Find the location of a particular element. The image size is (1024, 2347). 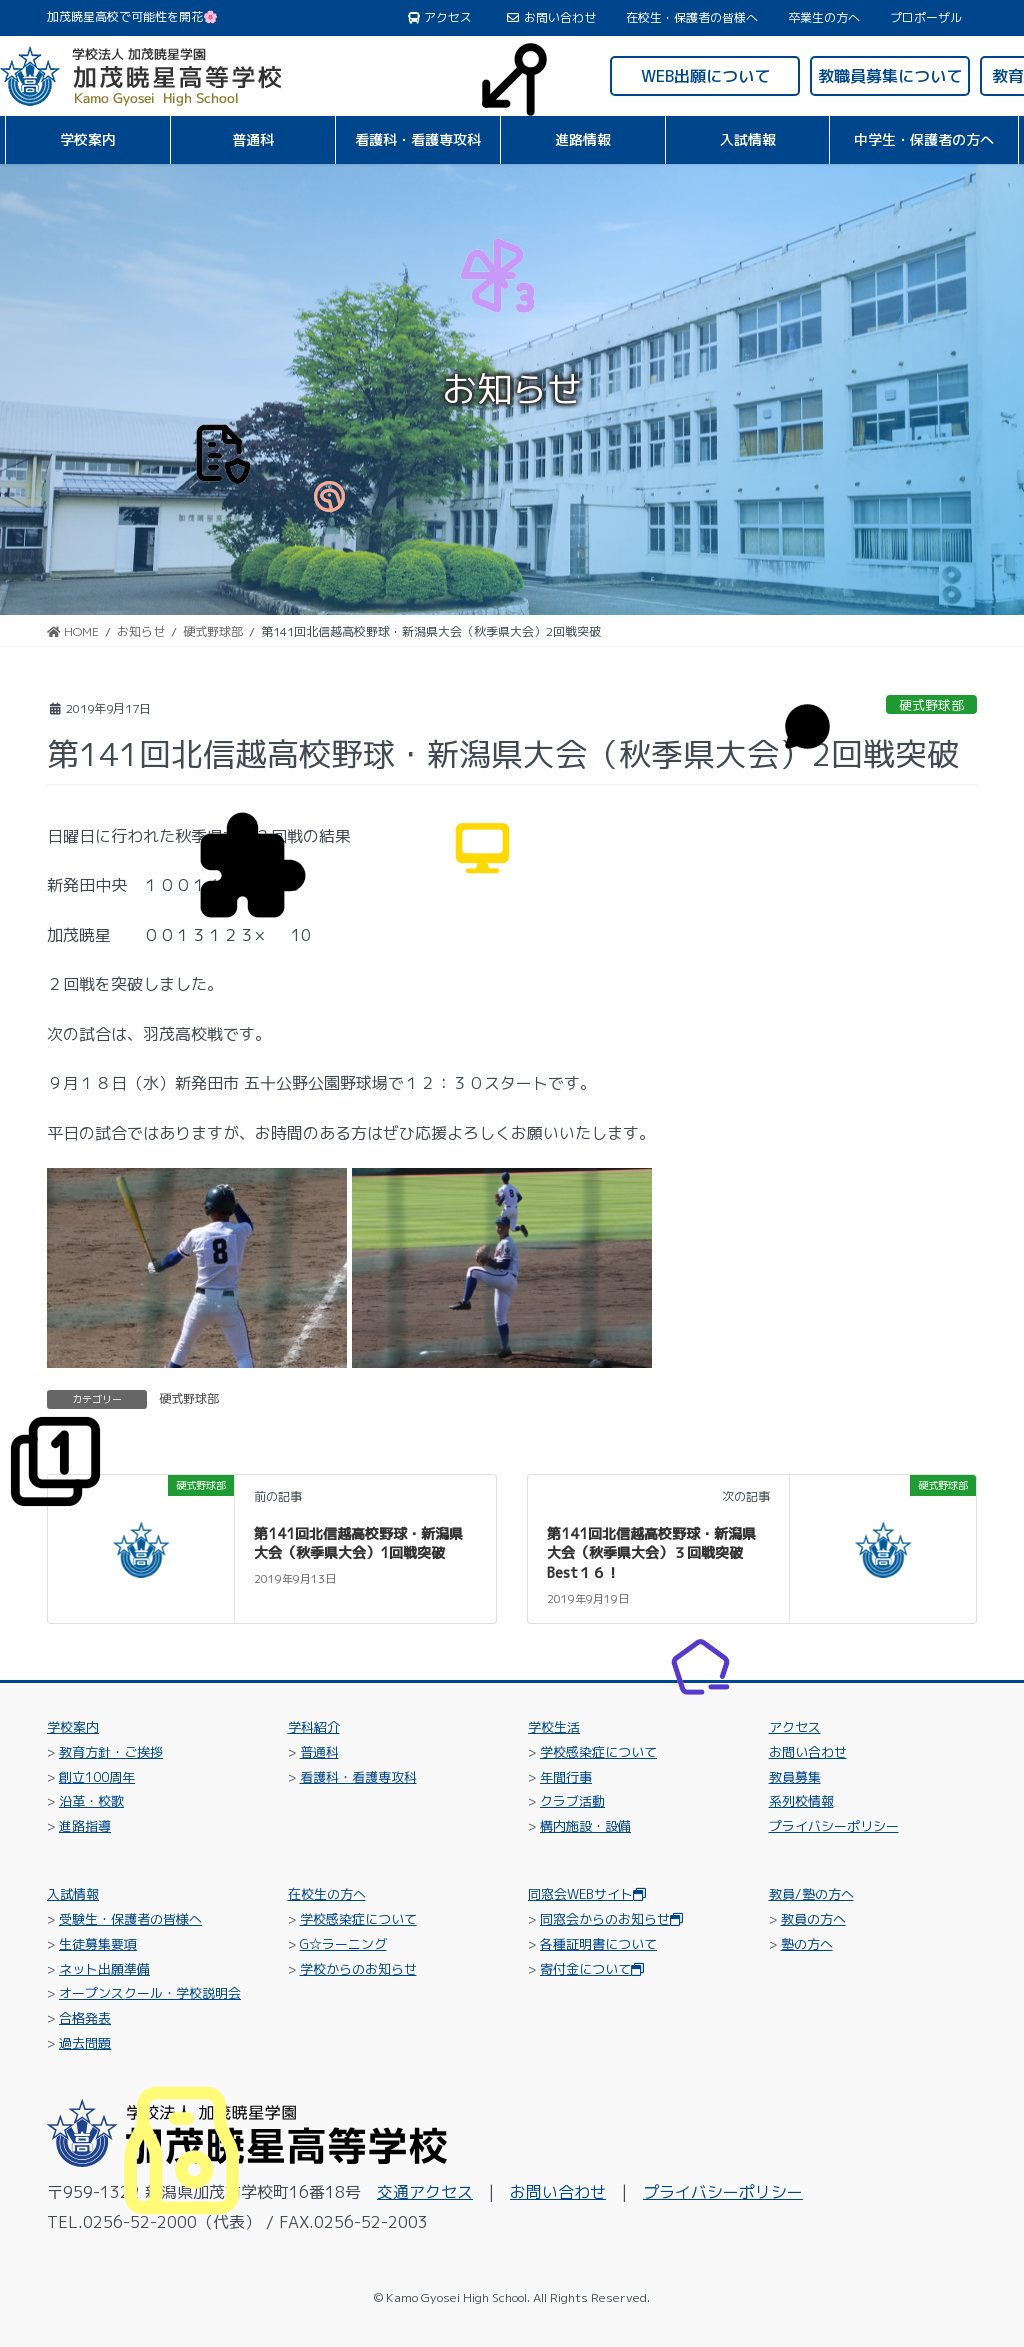

take the first left exit at the roundabout is located at coordinates (514, 79).